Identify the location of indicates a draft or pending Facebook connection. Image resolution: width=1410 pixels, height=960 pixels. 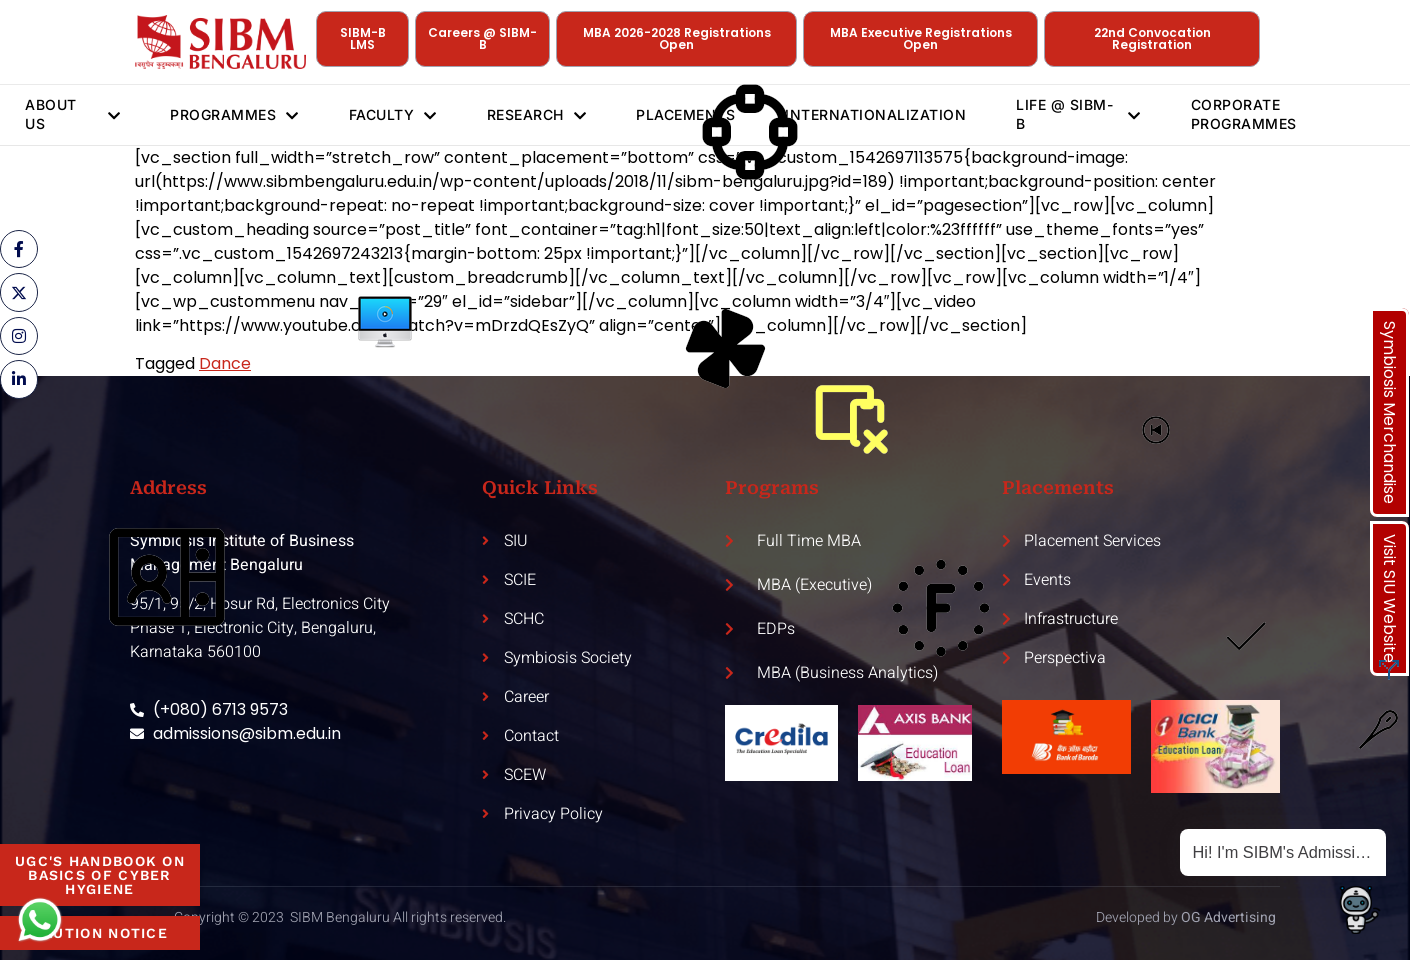
(941, 608).